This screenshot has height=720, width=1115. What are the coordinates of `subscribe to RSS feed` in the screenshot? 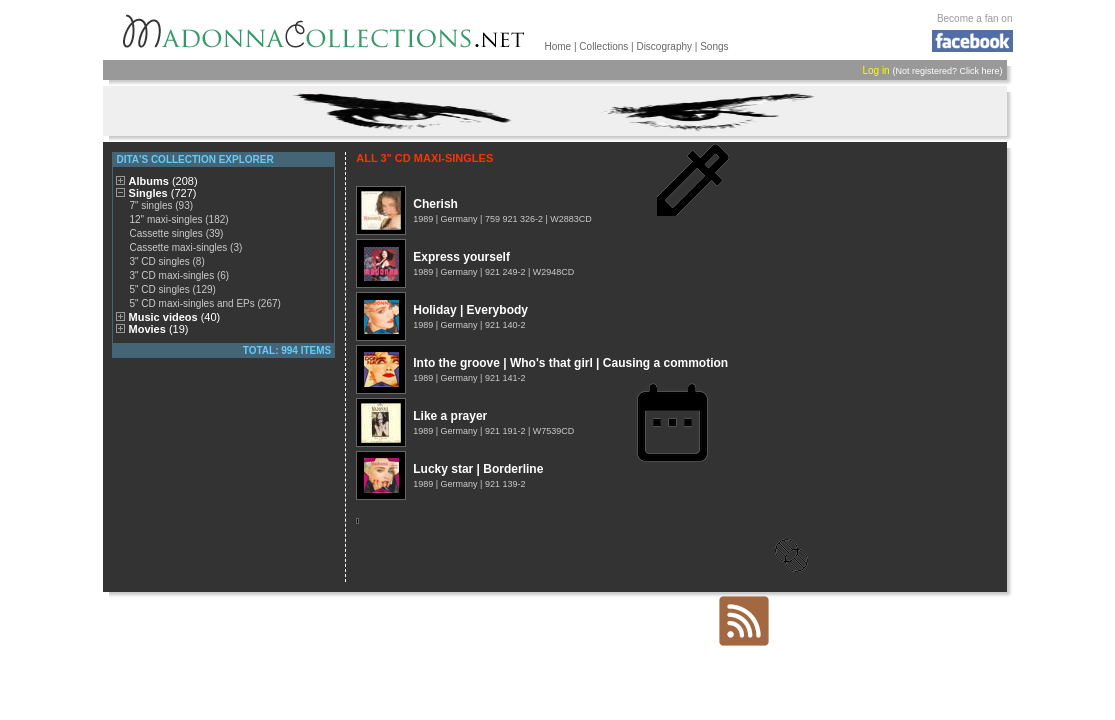 It's located at (744, 621).